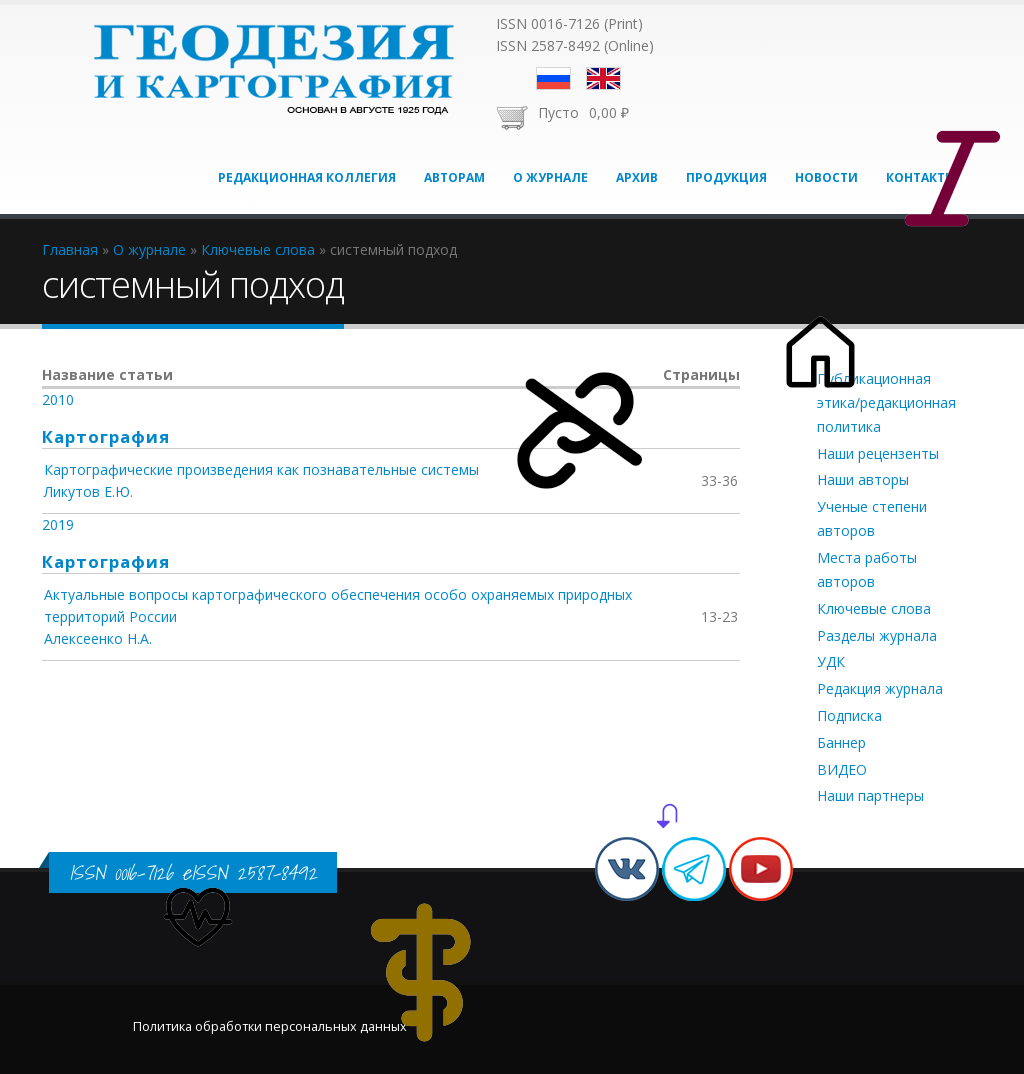  What do you see at coordinates (668, 816) in the screenshot?
I see `undo or reverse previous action` at bounding box center [668, 816].